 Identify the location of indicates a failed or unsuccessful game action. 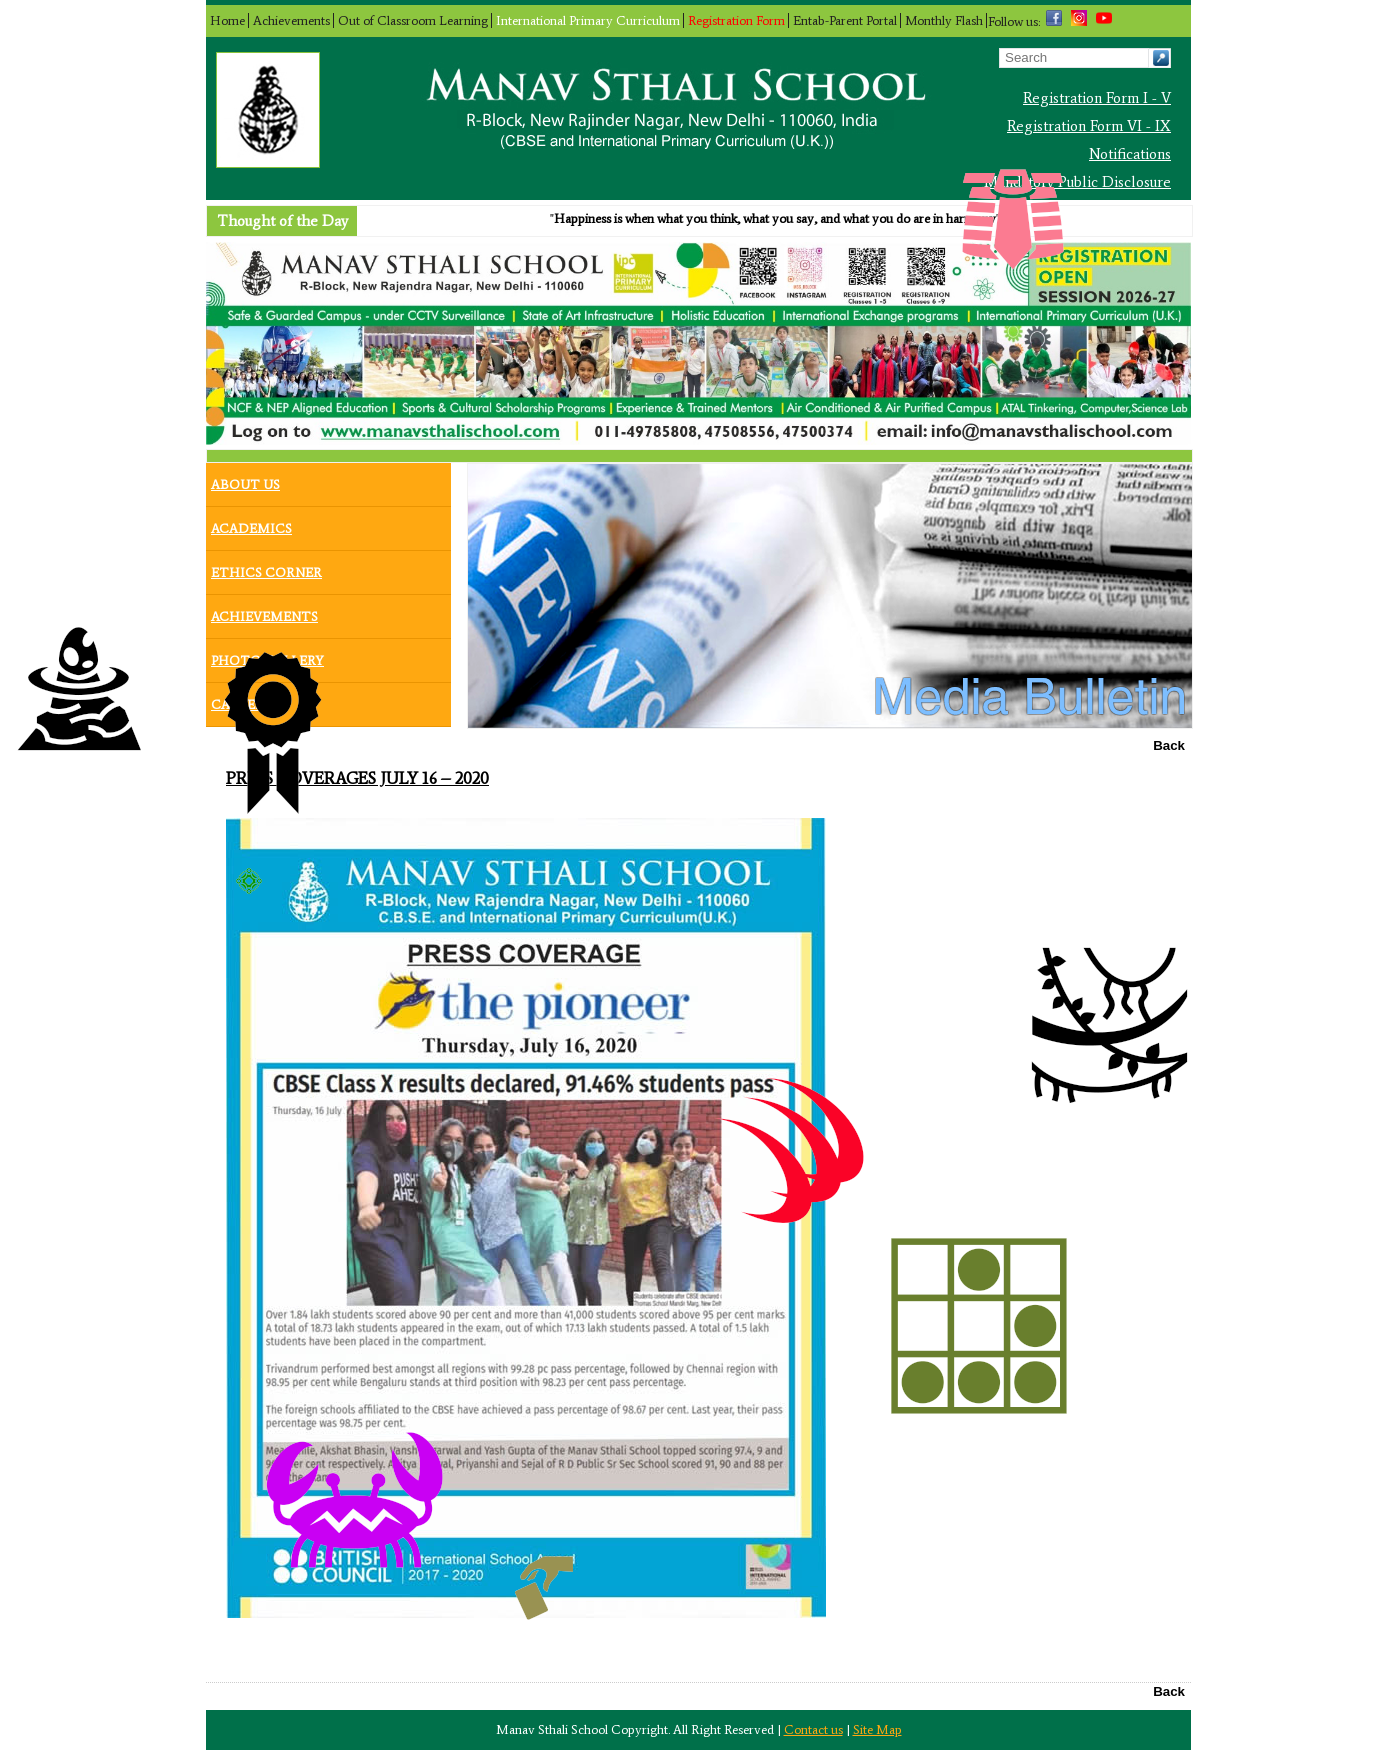
(354, 1503).